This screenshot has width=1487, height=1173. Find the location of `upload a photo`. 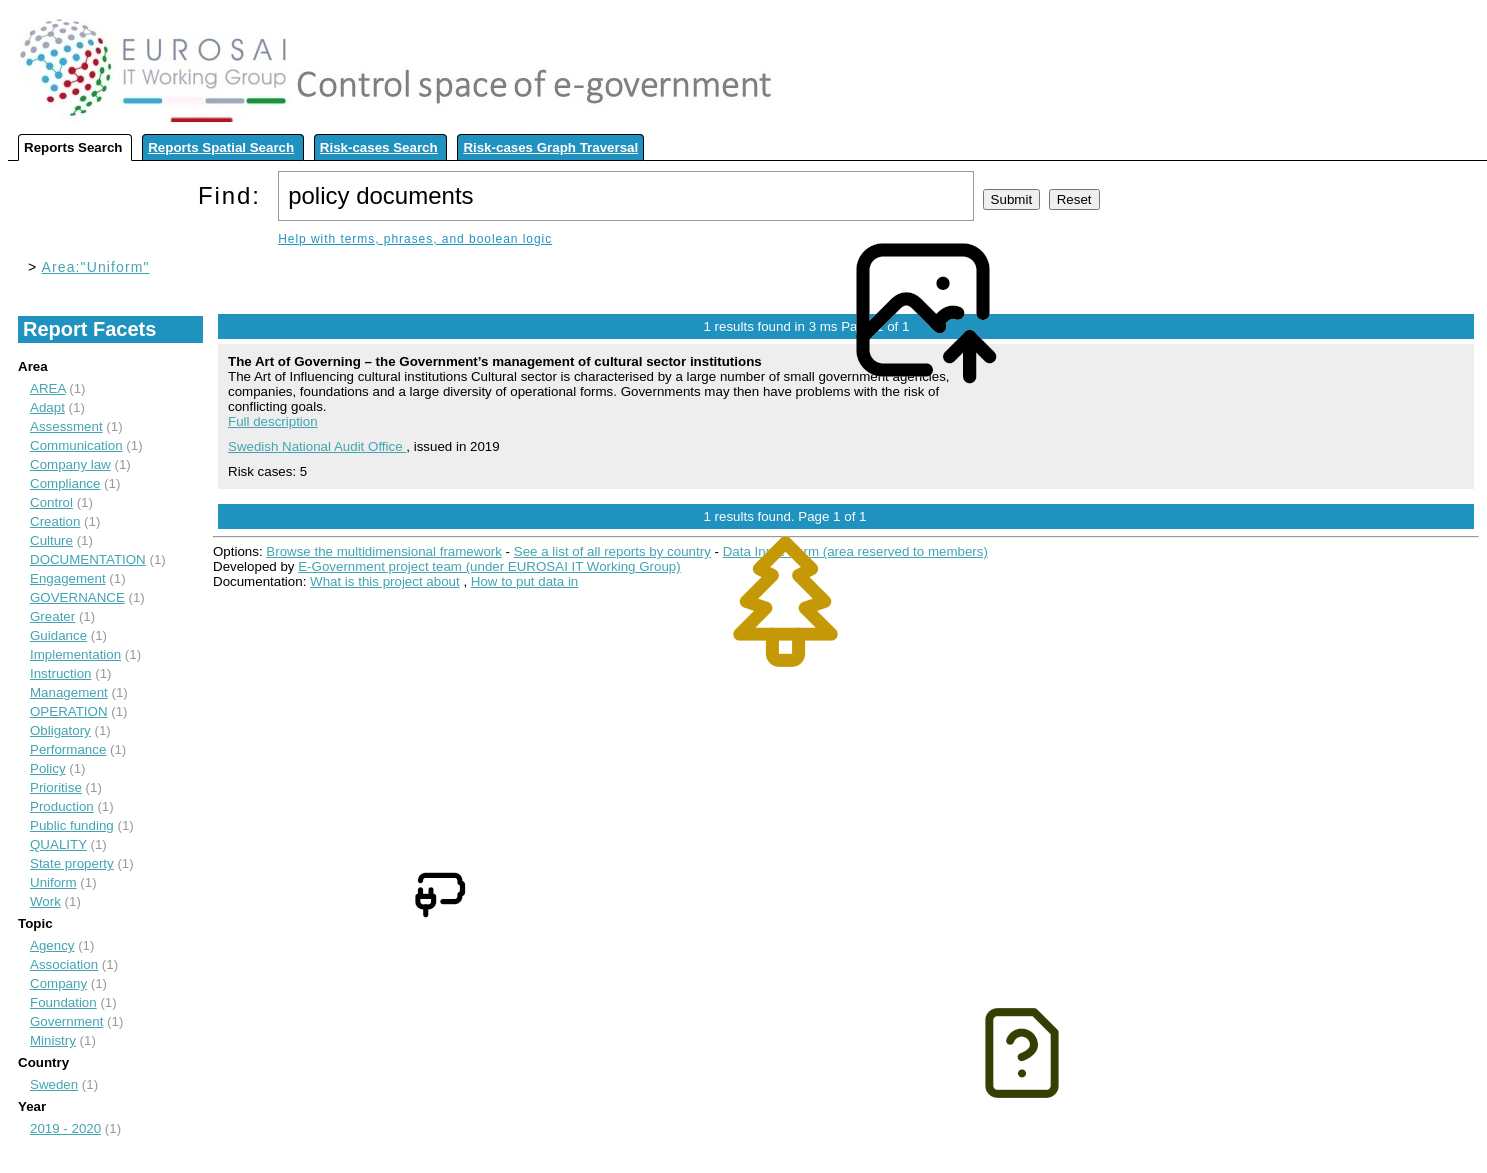

upload a photo is located at coordinates (923, 310).